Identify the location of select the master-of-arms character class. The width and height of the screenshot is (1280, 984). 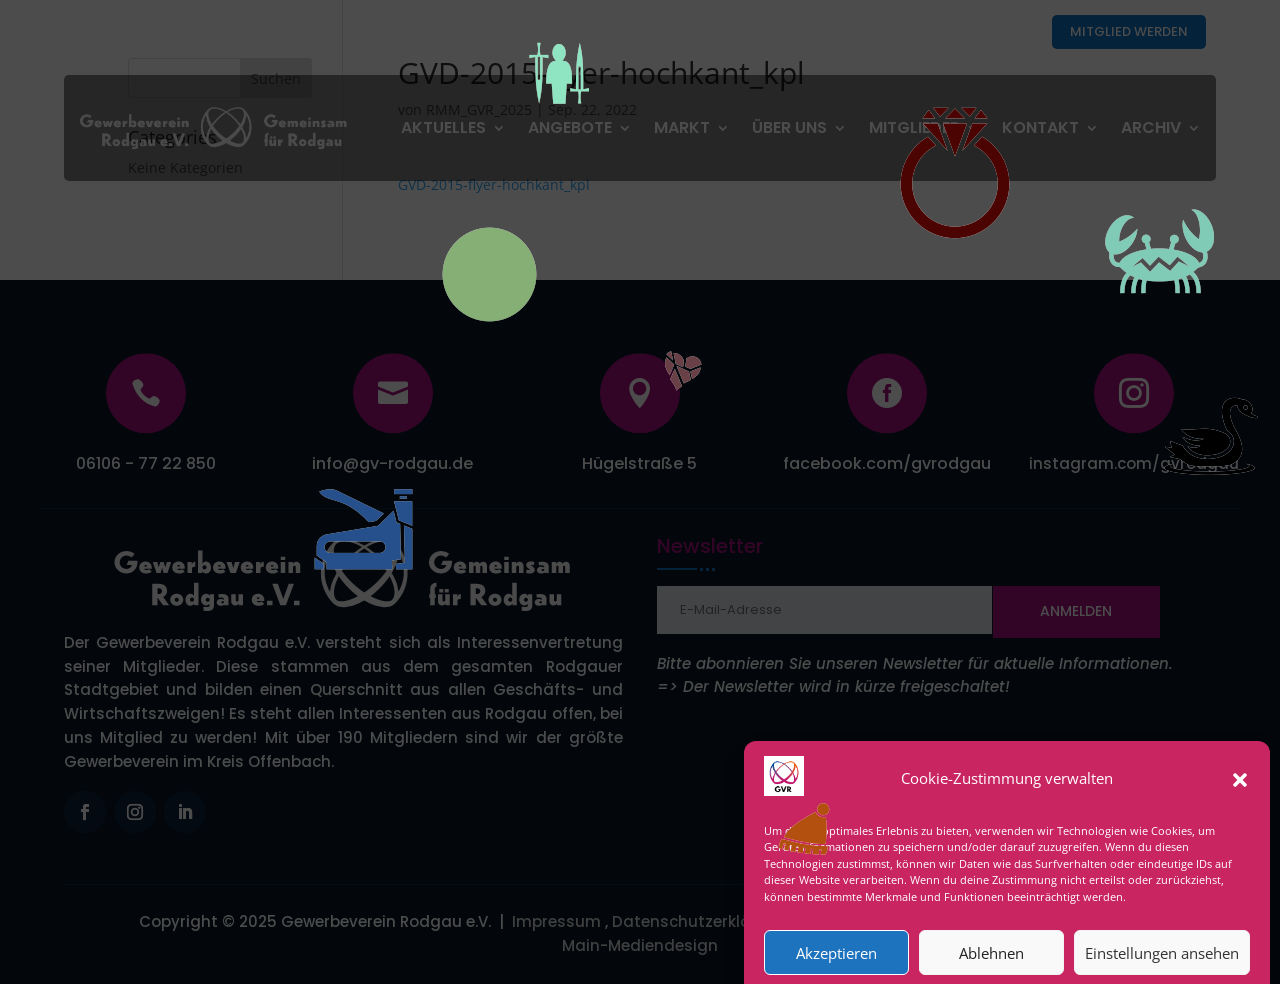
(558, 73).